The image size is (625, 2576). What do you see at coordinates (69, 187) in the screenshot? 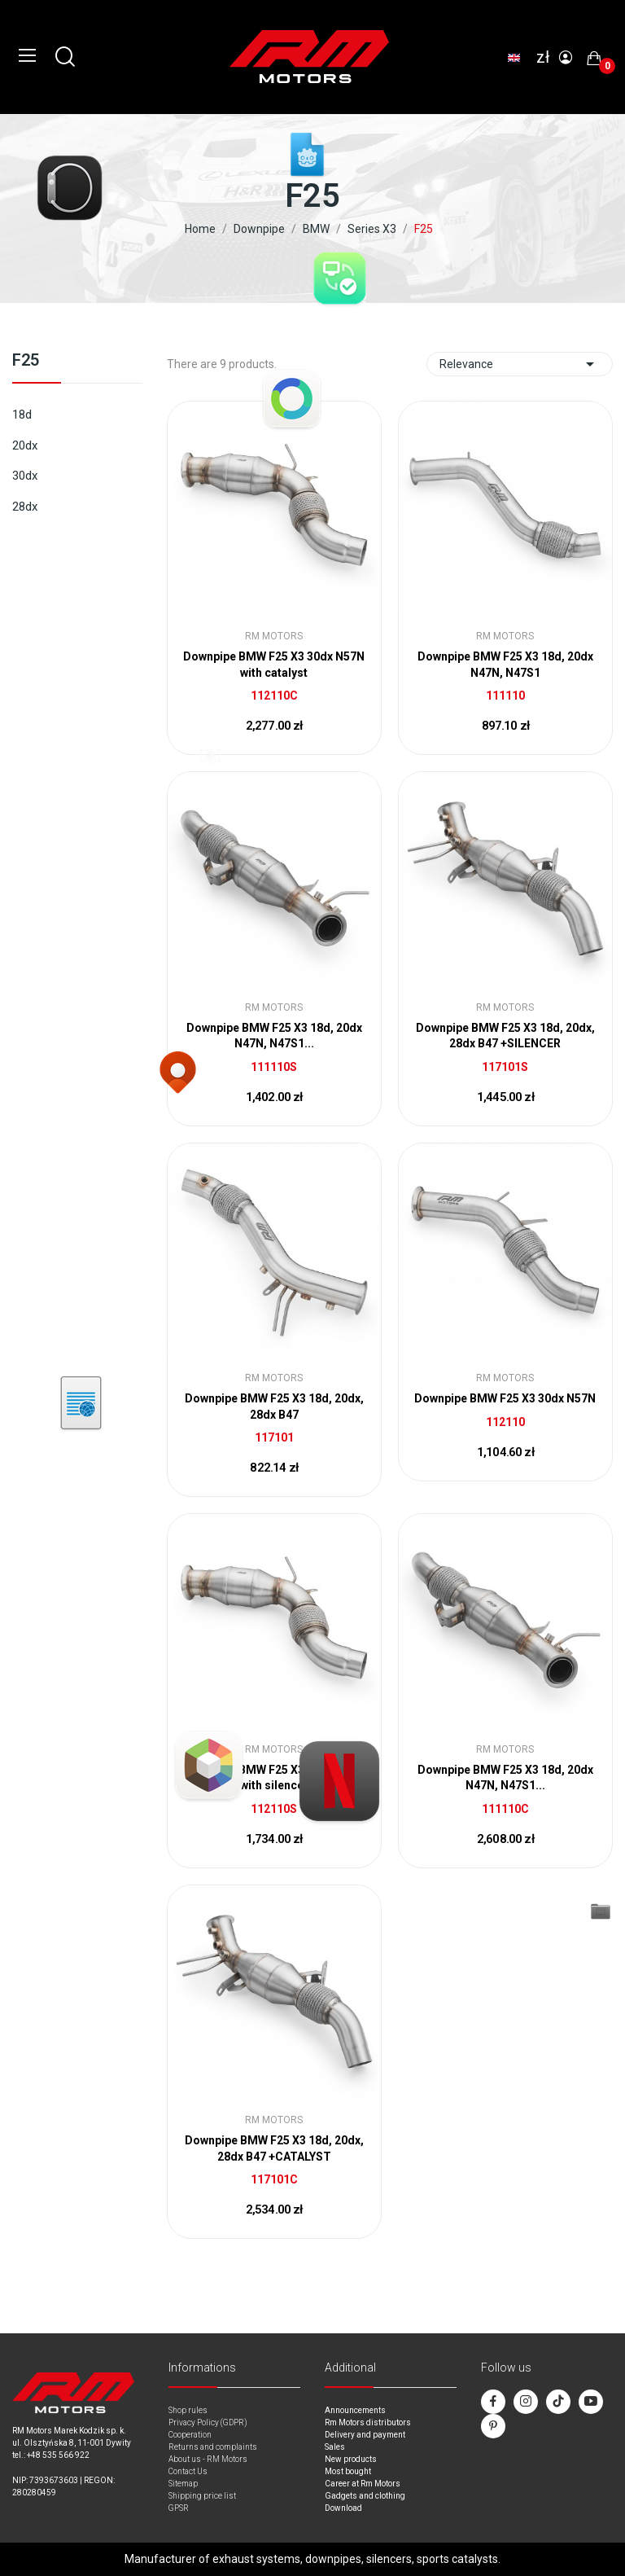
I see `open the Apple Watch app` at bounding box center [69, 187].